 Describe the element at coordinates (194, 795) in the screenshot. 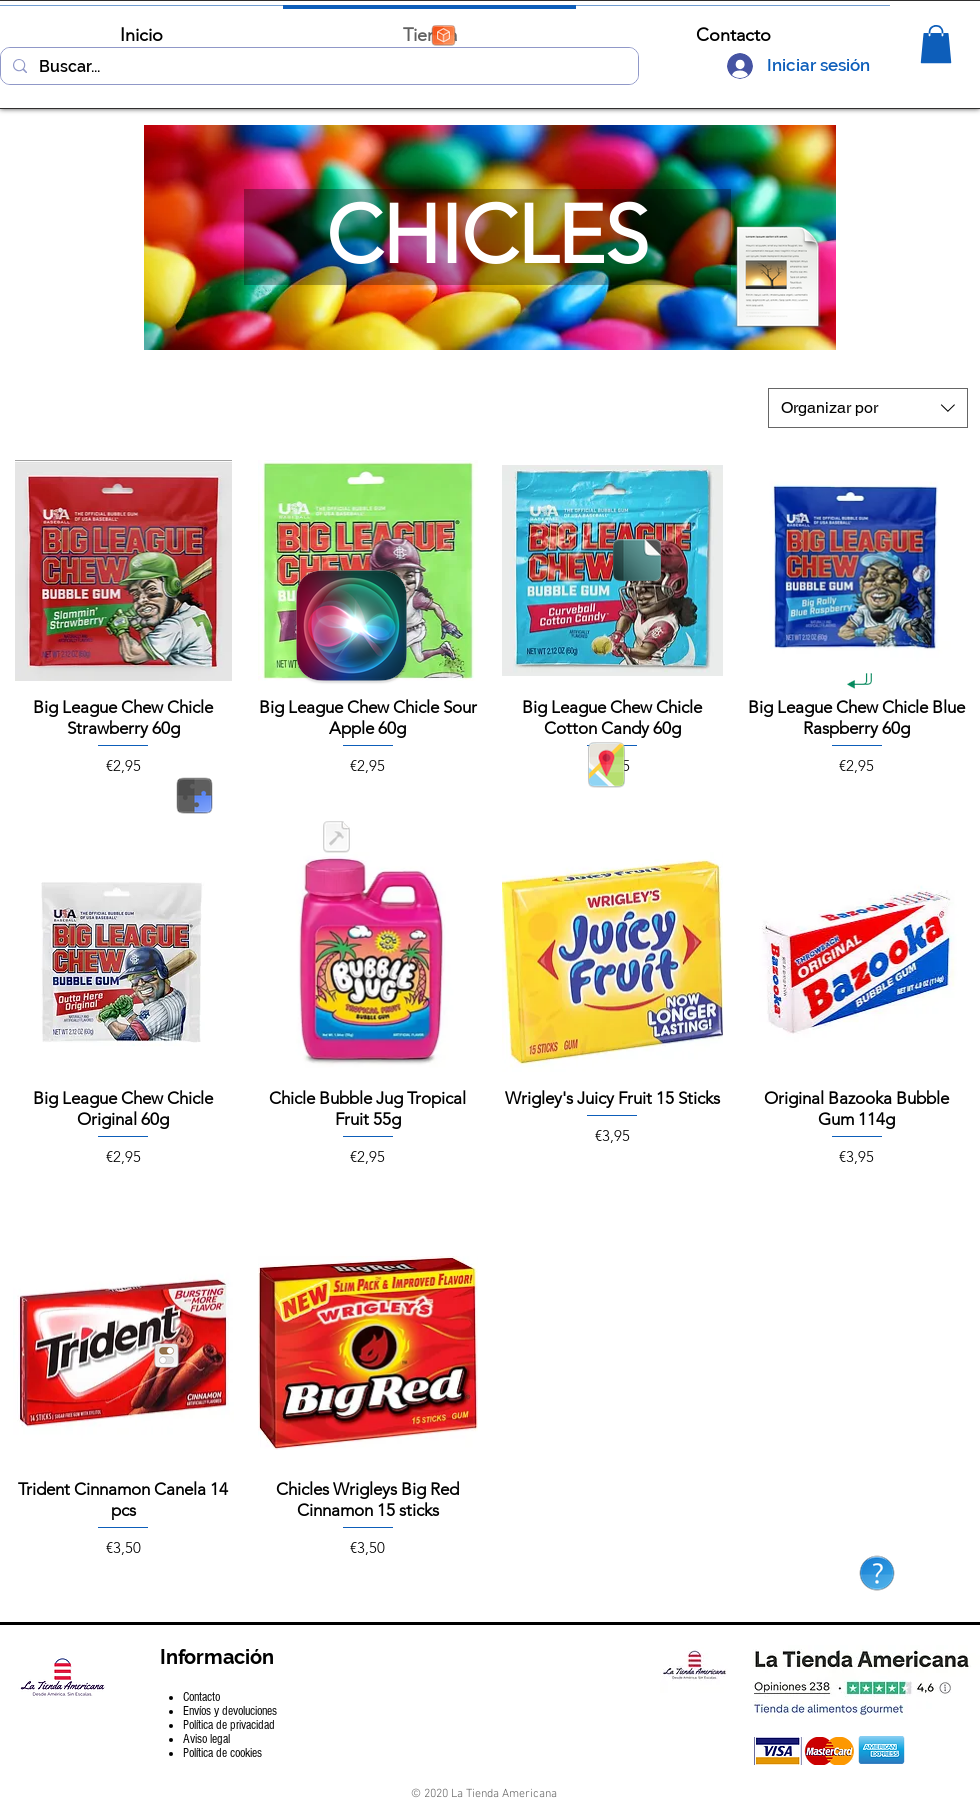

I see `manage bluetooth plugins or extensions` at that location.